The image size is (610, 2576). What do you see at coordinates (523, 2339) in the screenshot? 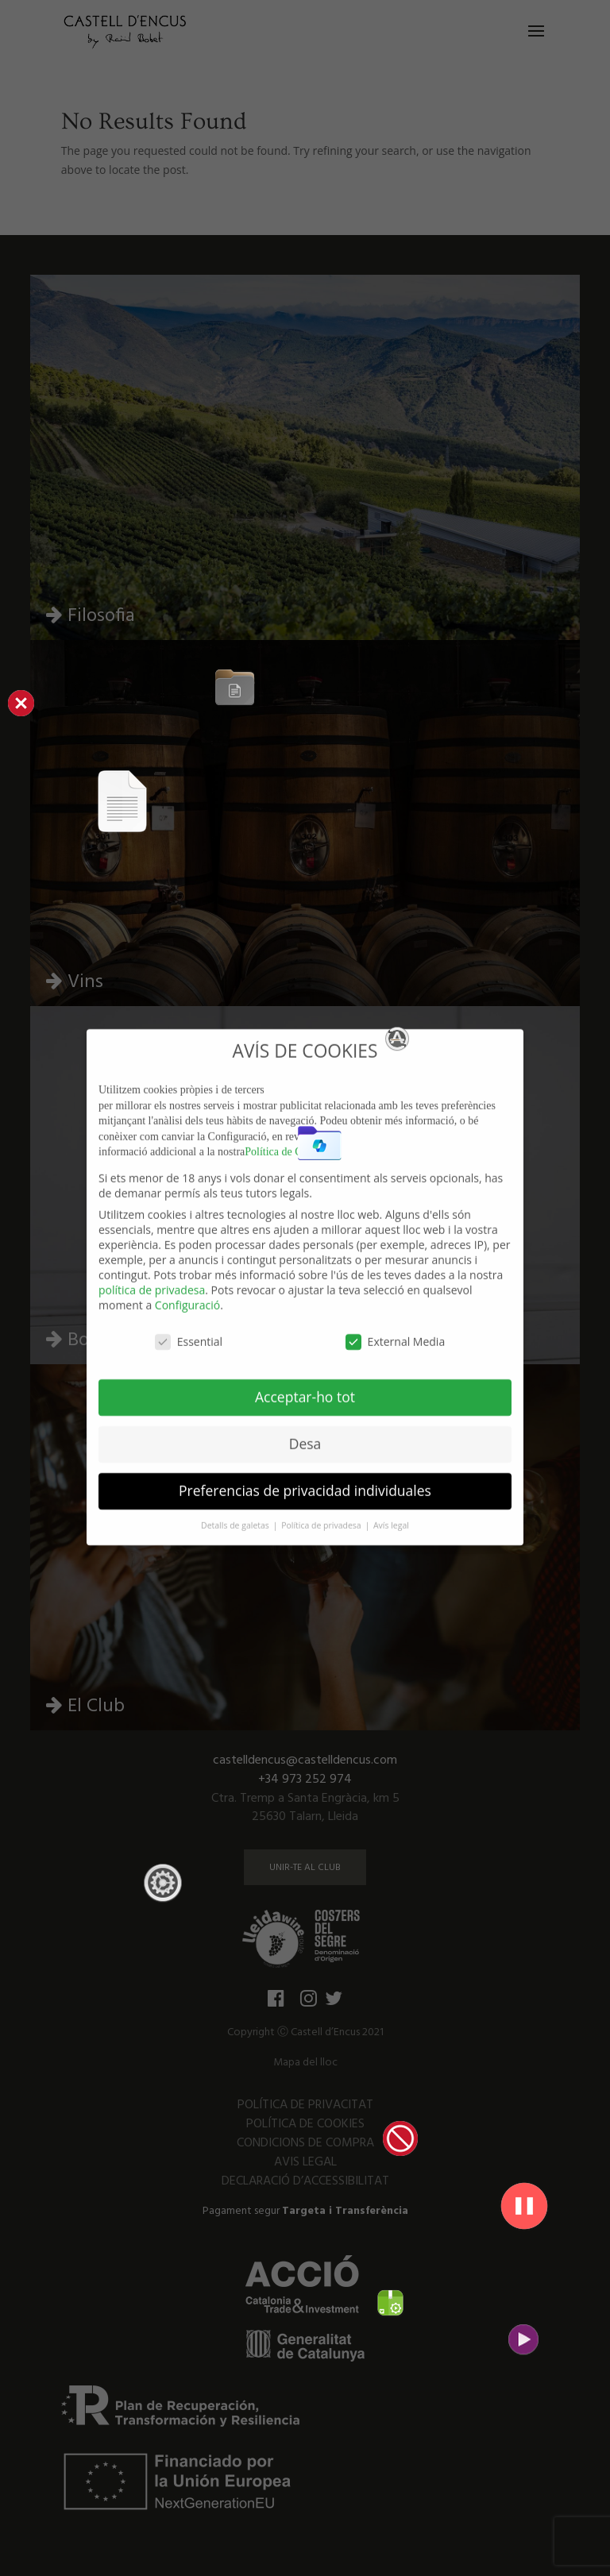
I see `indicates video content or media files` at bounding box center [523, 2339].